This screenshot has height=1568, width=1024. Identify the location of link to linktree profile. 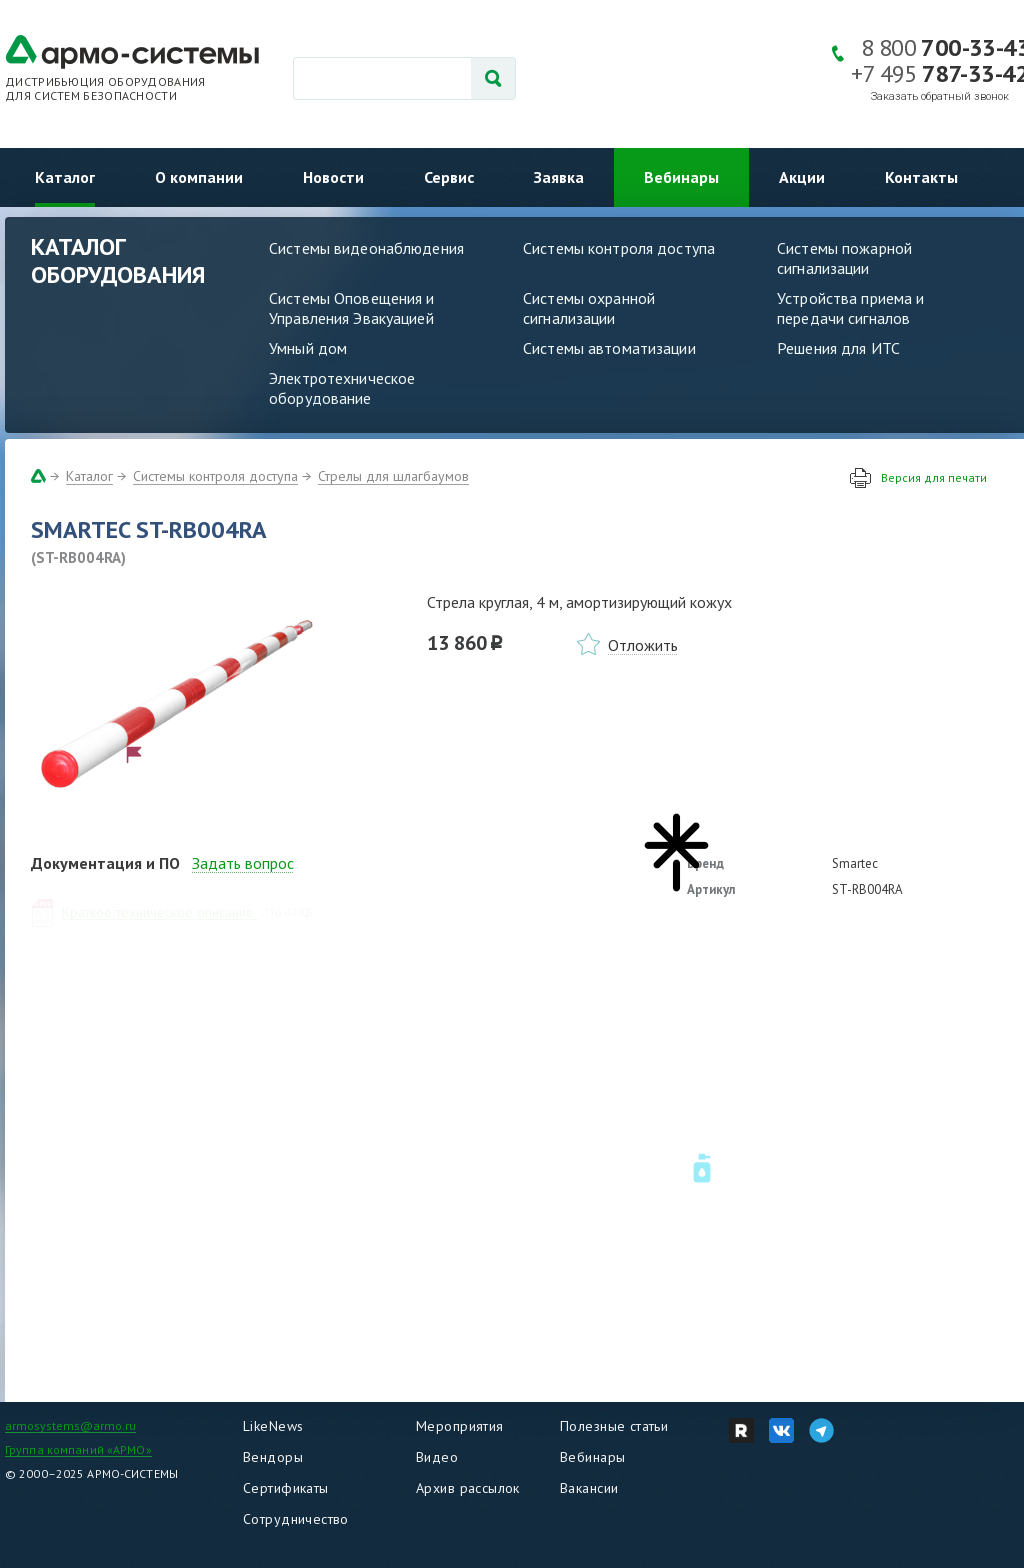
(676, 852).